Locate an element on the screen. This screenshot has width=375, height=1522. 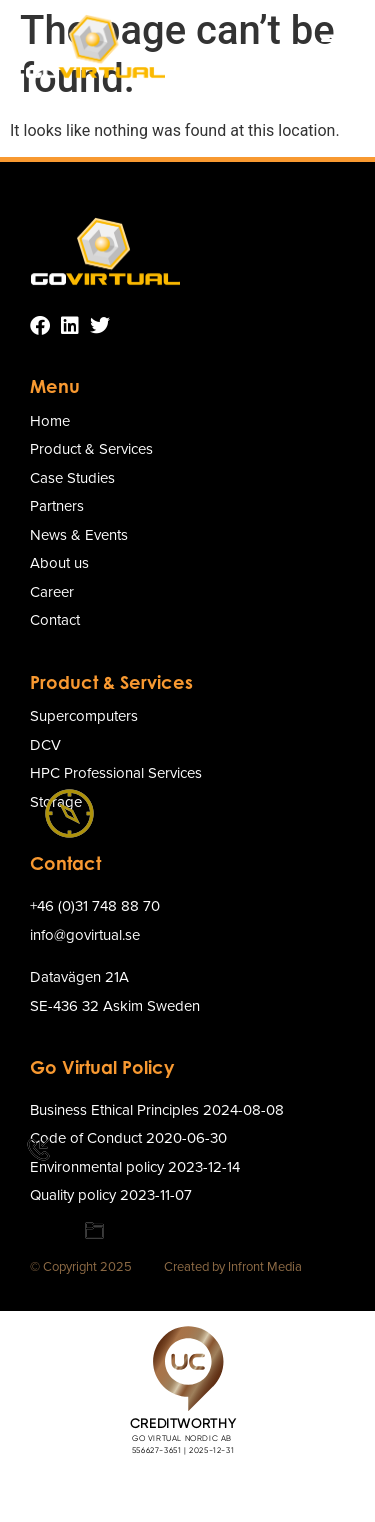
indicates an incoming call is located at coordinates (38, 1149).